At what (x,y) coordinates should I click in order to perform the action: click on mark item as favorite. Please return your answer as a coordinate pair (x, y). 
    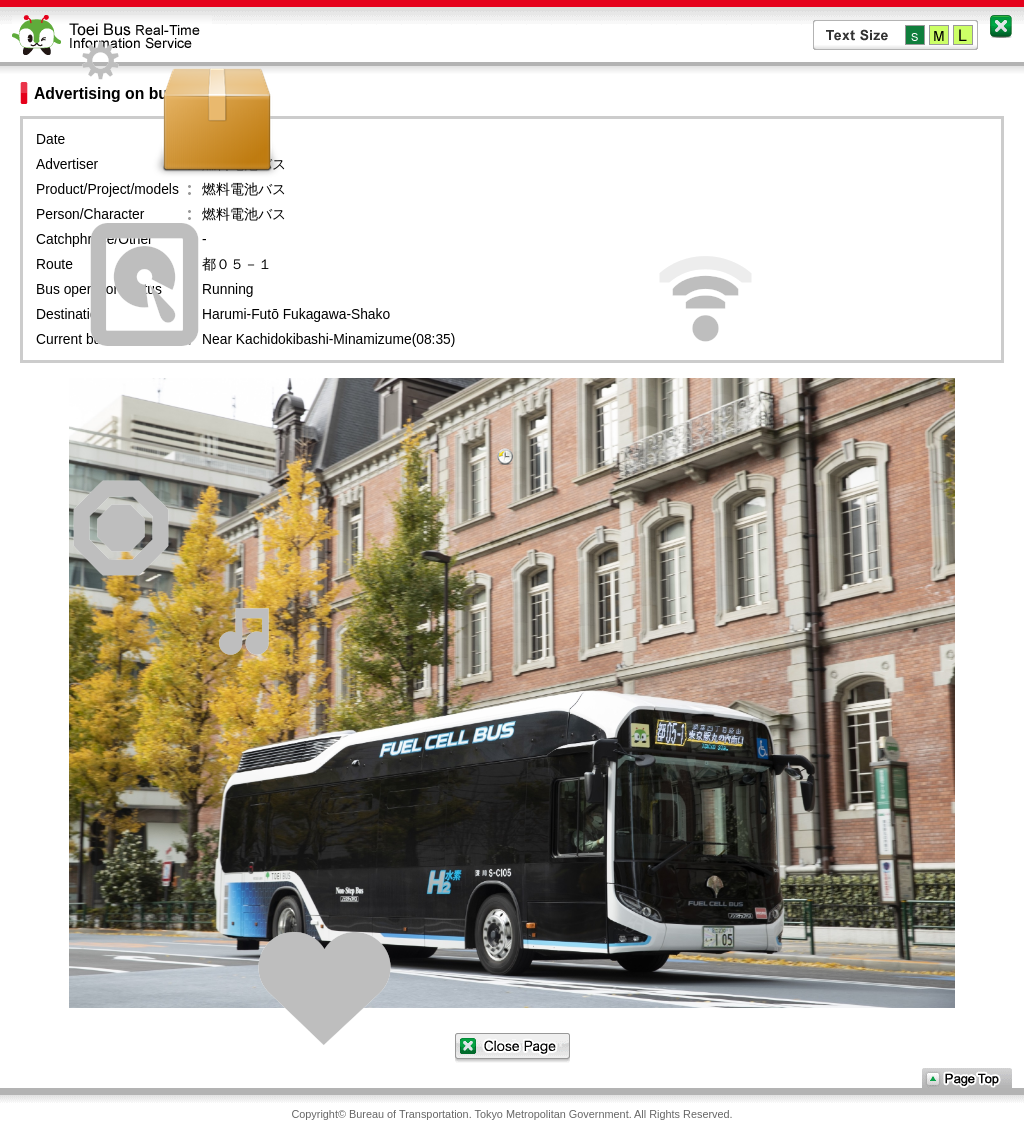
    Looking at the image, I should click on (324, 988).